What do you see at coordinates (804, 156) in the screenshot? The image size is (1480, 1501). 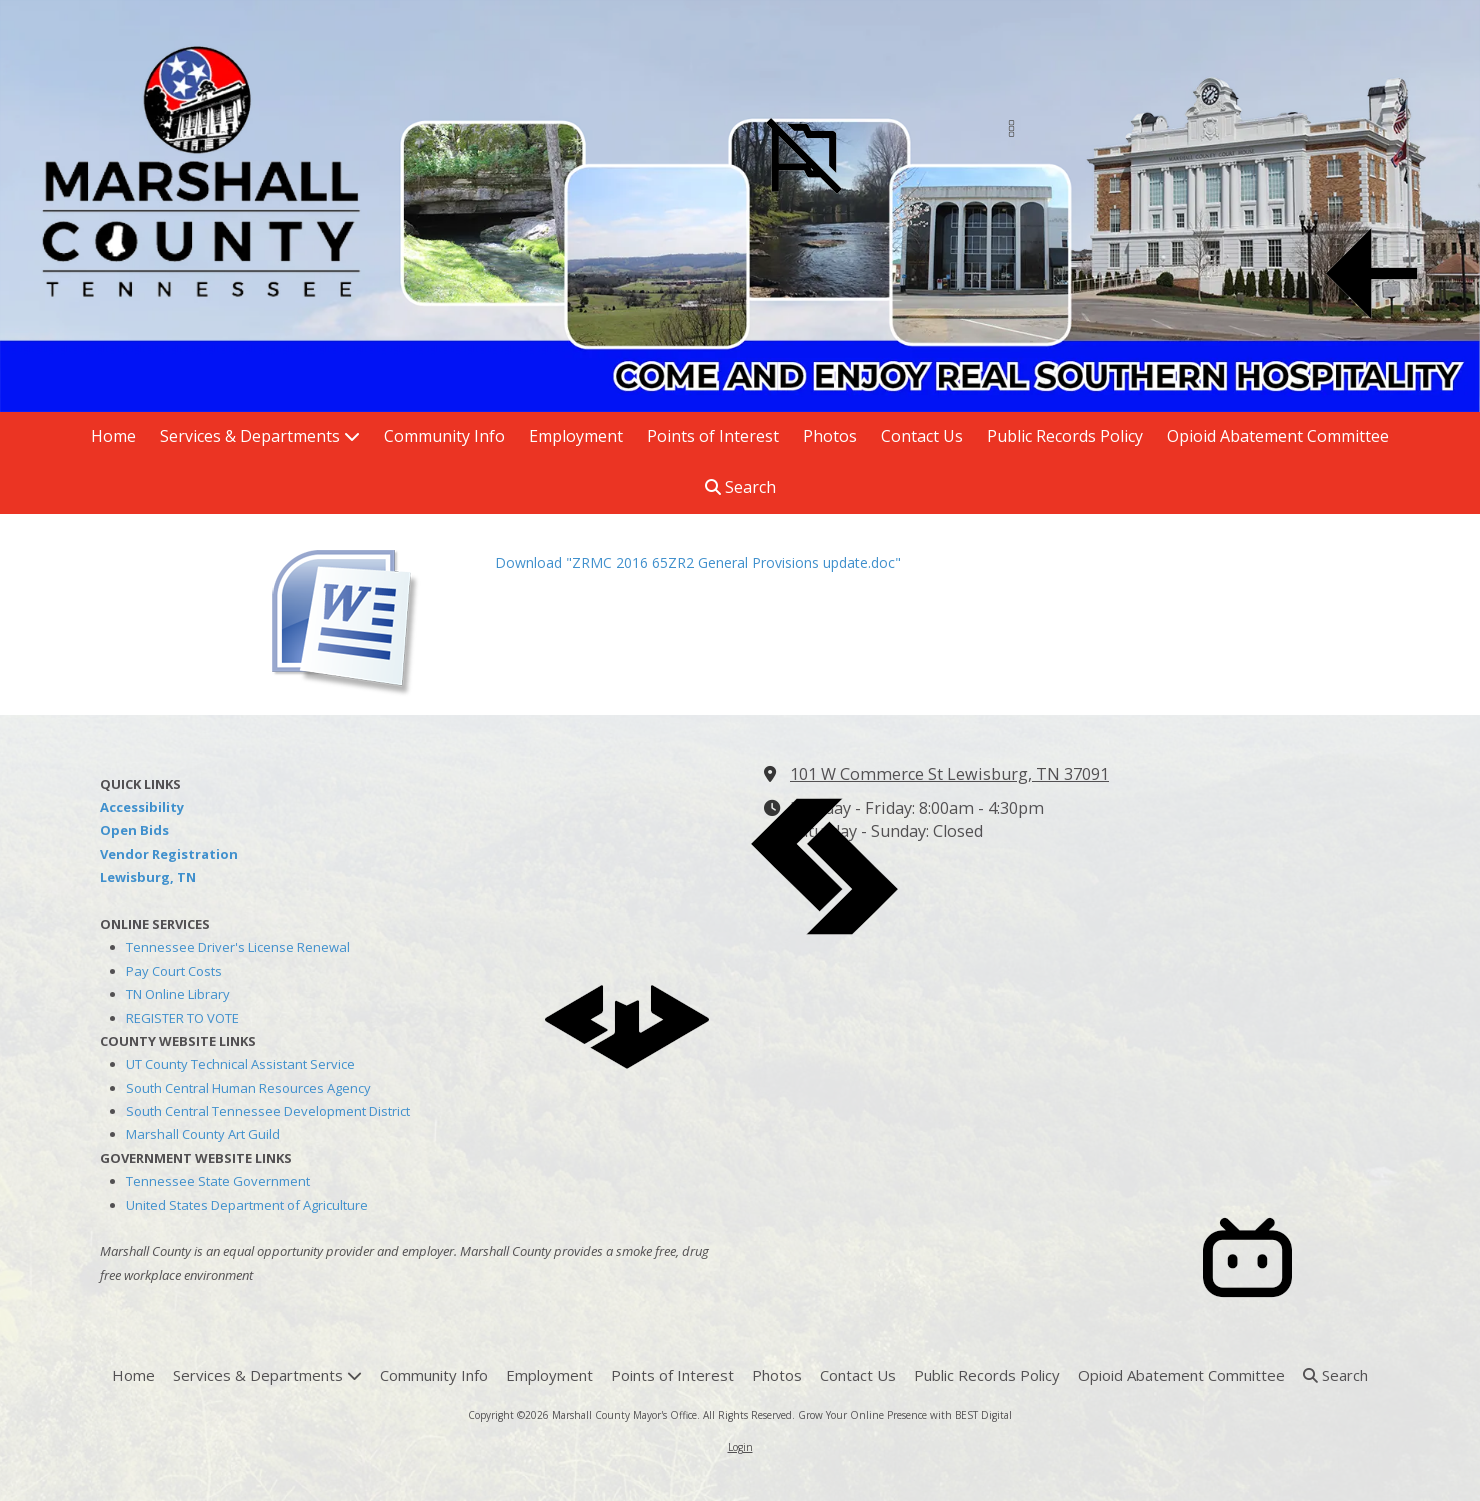 I see `disable or turn off flag notifications` at bounding box center [804, 156].